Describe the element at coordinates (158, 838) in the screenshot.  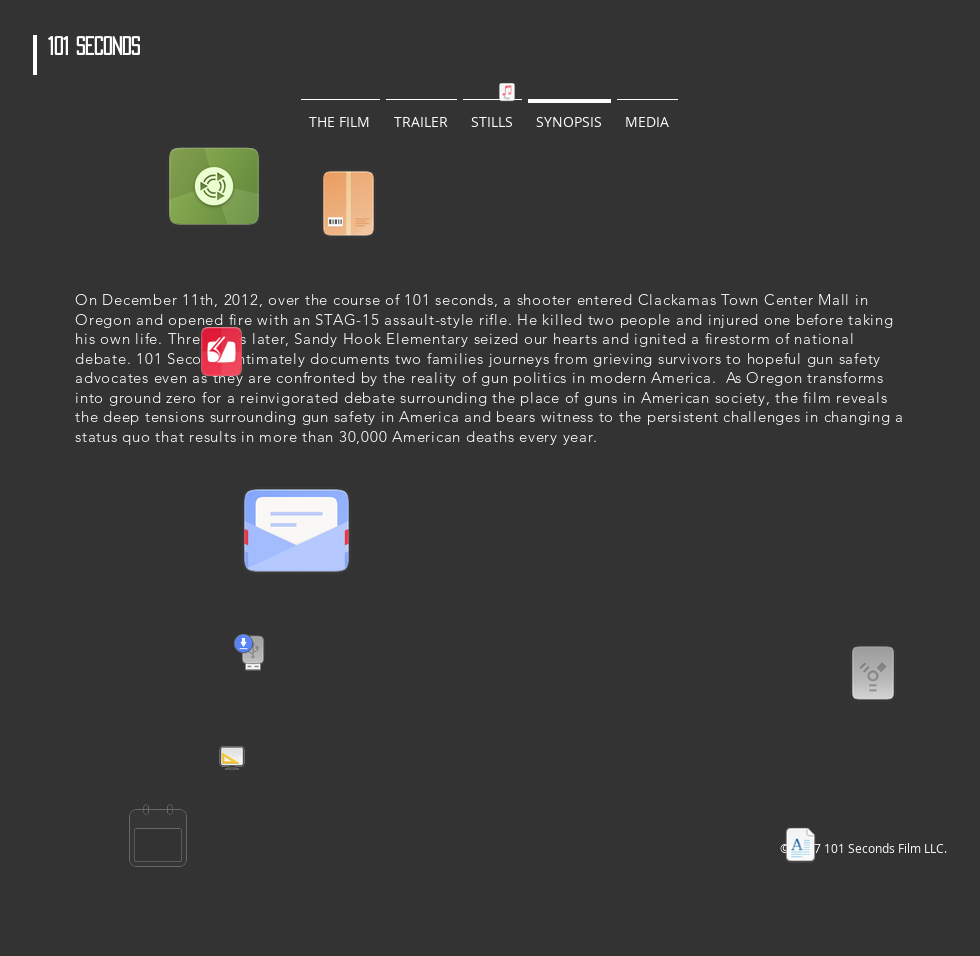
I see `open calendar app` at that location.